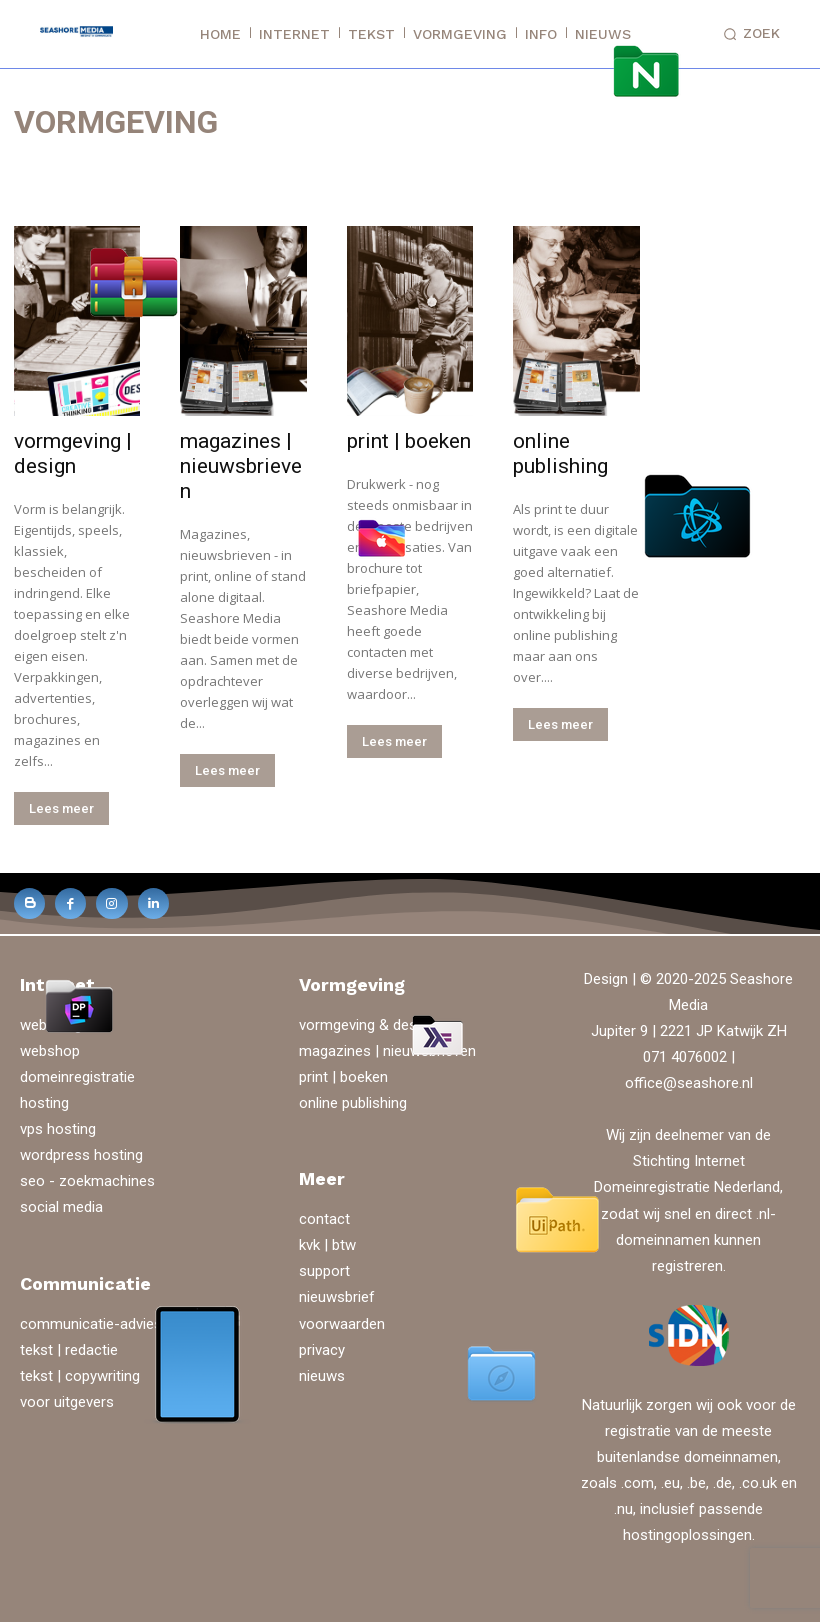  What do you see at coordinates (197, 1365) in the screenshot?
I see `iPad Air device icon` at bounding box center [197, 1365].